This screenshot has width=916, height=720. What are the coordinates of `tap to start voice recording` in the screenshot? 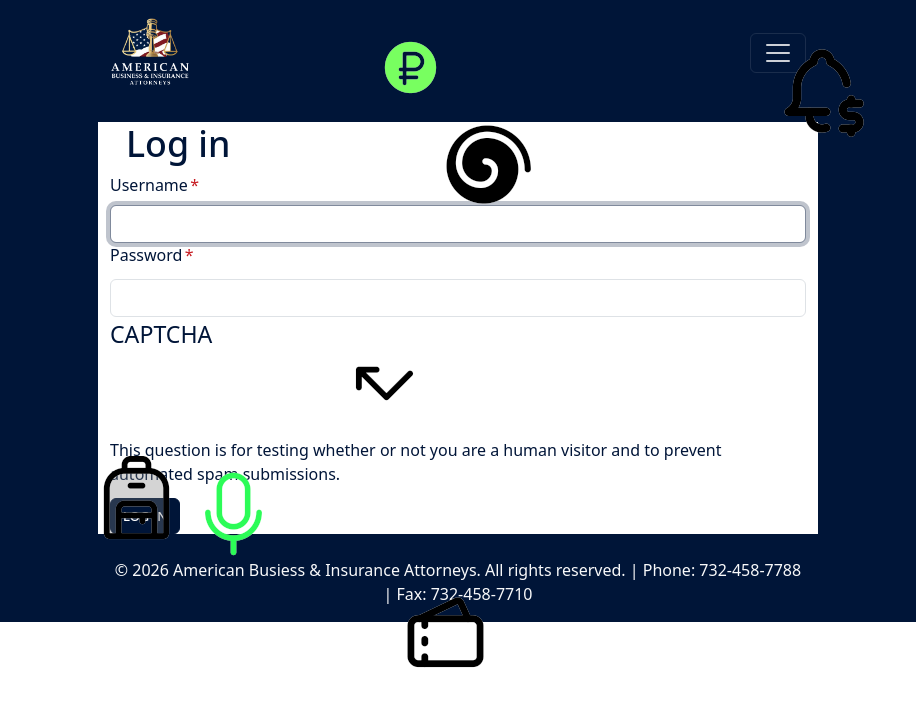 It's located at (233, 512).